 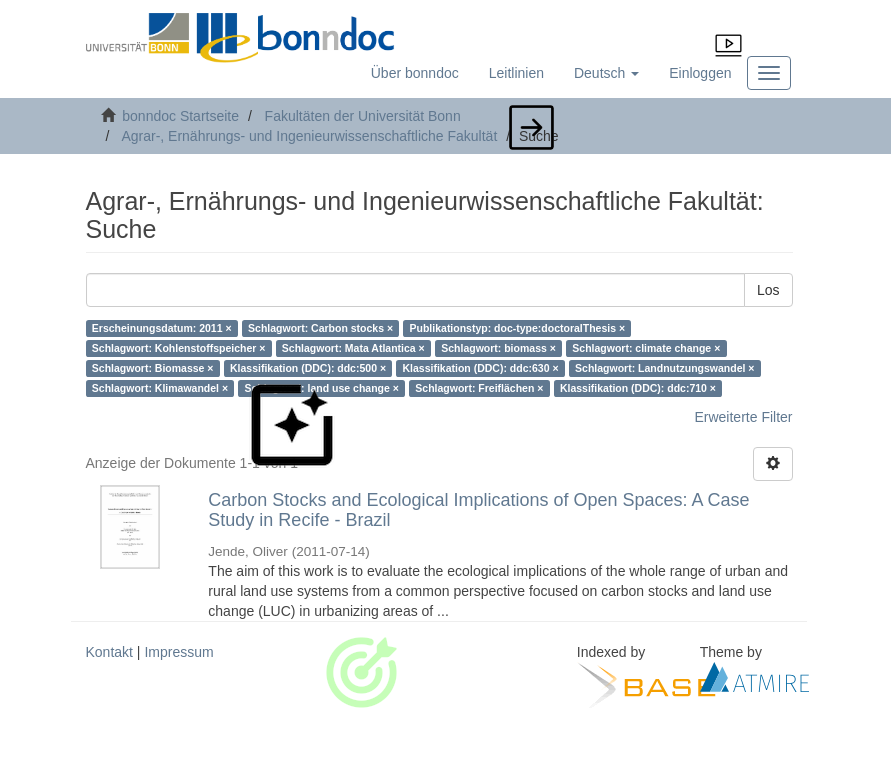 I want to click on play or watch a video, so click(x=728, y=45).